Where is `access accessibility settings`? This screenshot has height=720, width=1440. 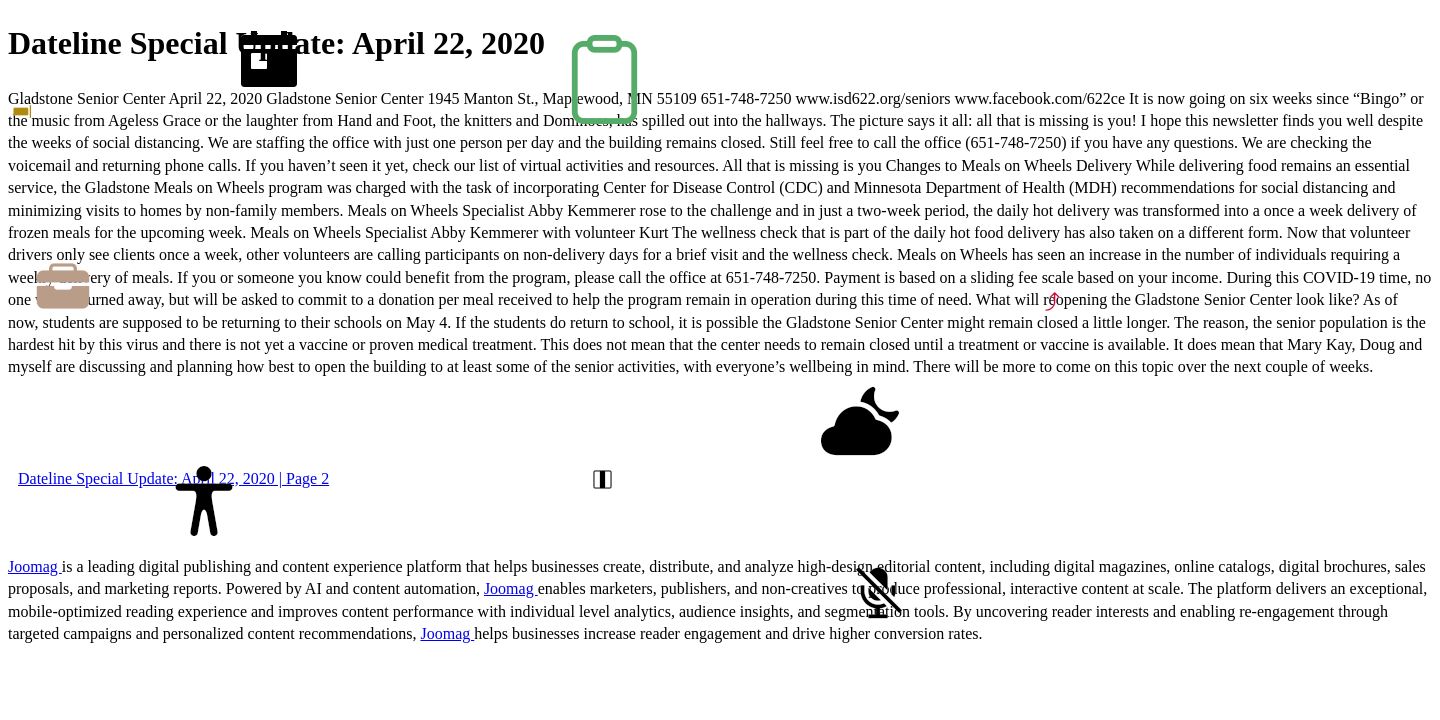 access accessibility settings is located at coordinates (204, 501).